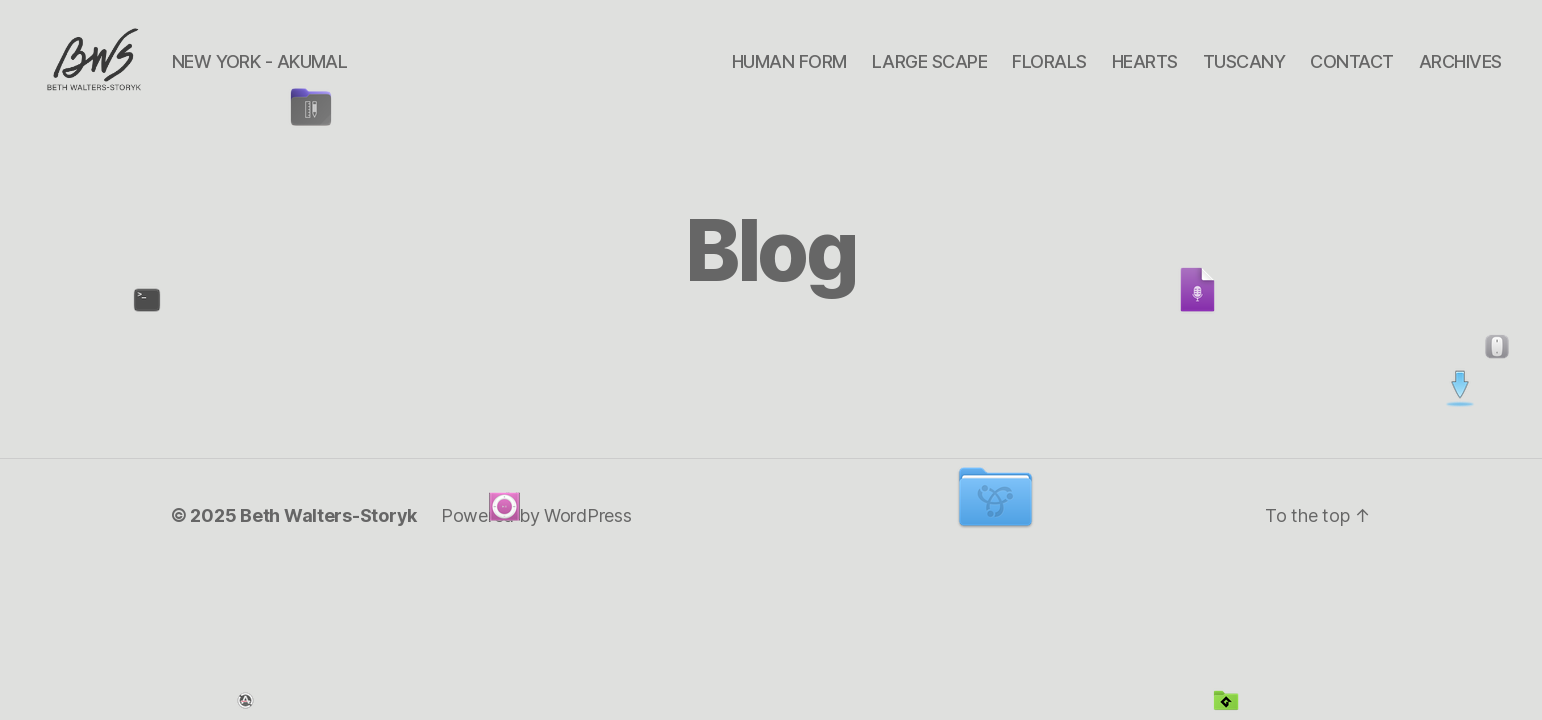 The width and height of the screenshot is (1542, 720). What do you see at coordinates (1460, 385) in the screenshot?
I see `save document to a new location or filename` at bounding box center [1460, 385].